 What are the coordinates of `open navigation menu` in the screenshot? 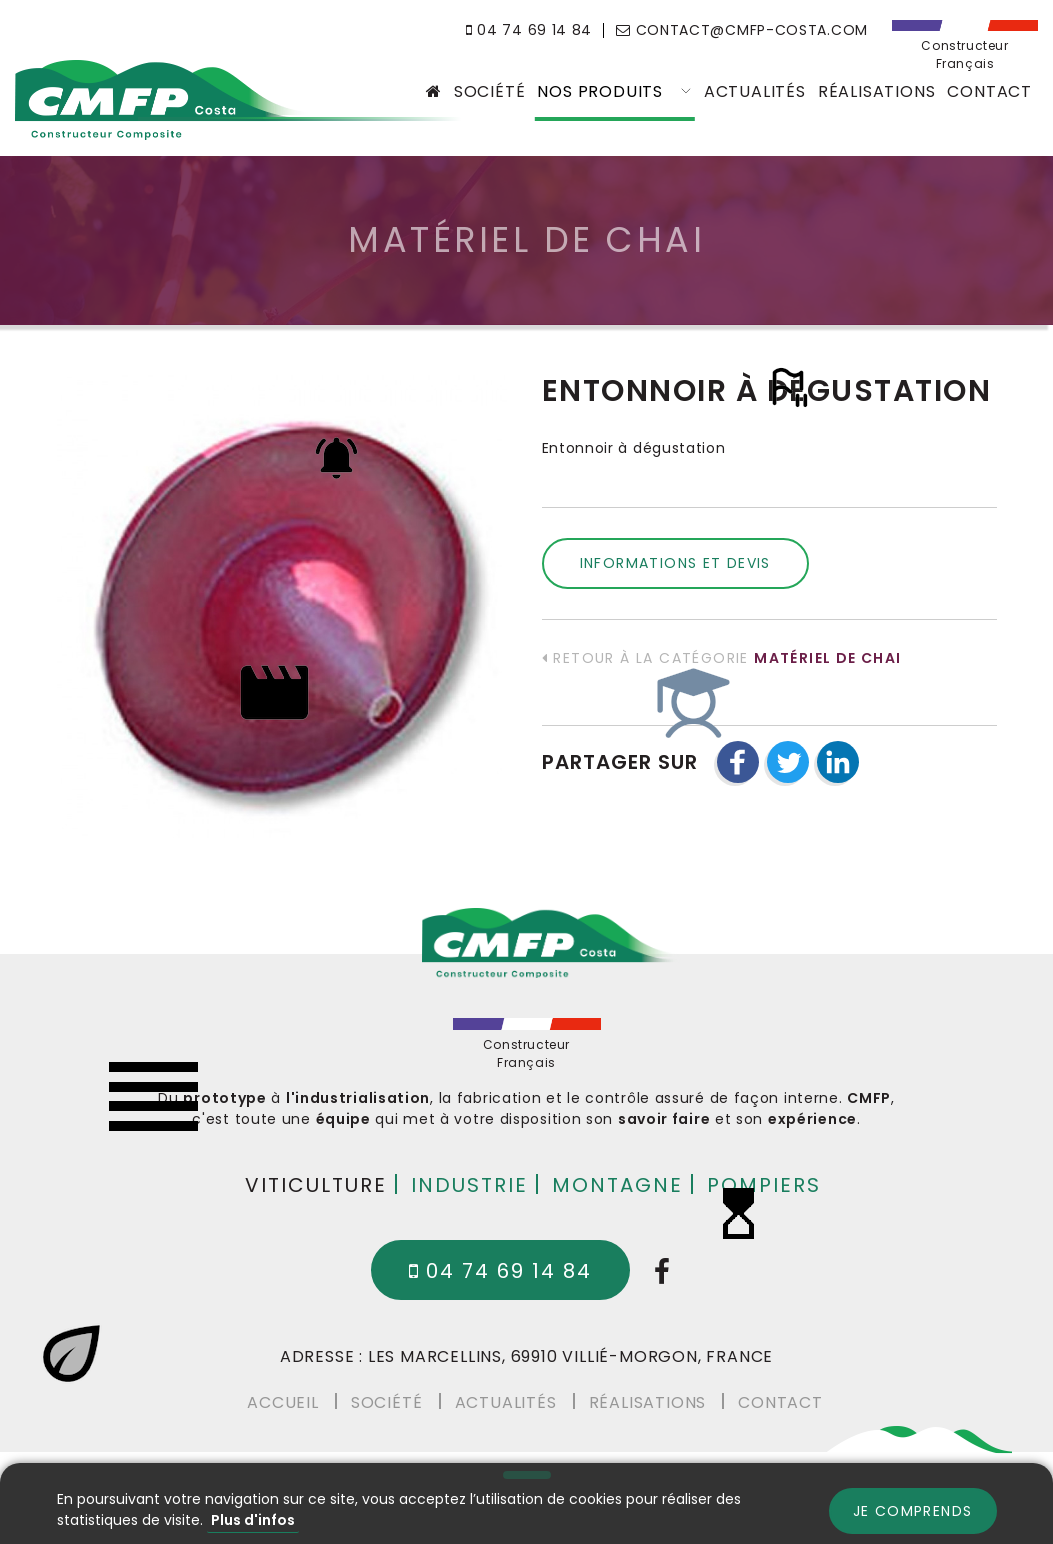 It's located at (153, 1096).